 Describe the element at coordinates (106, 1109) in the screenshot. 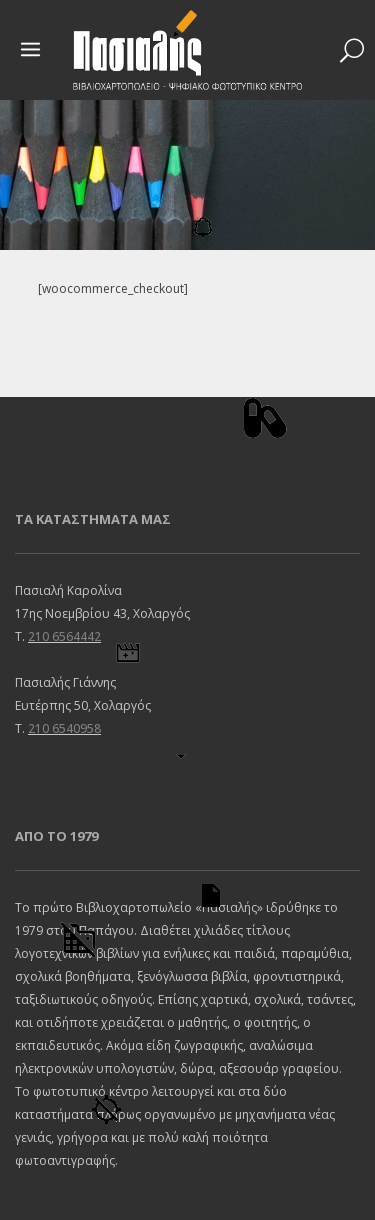

I see `location services are disabled` at that location.